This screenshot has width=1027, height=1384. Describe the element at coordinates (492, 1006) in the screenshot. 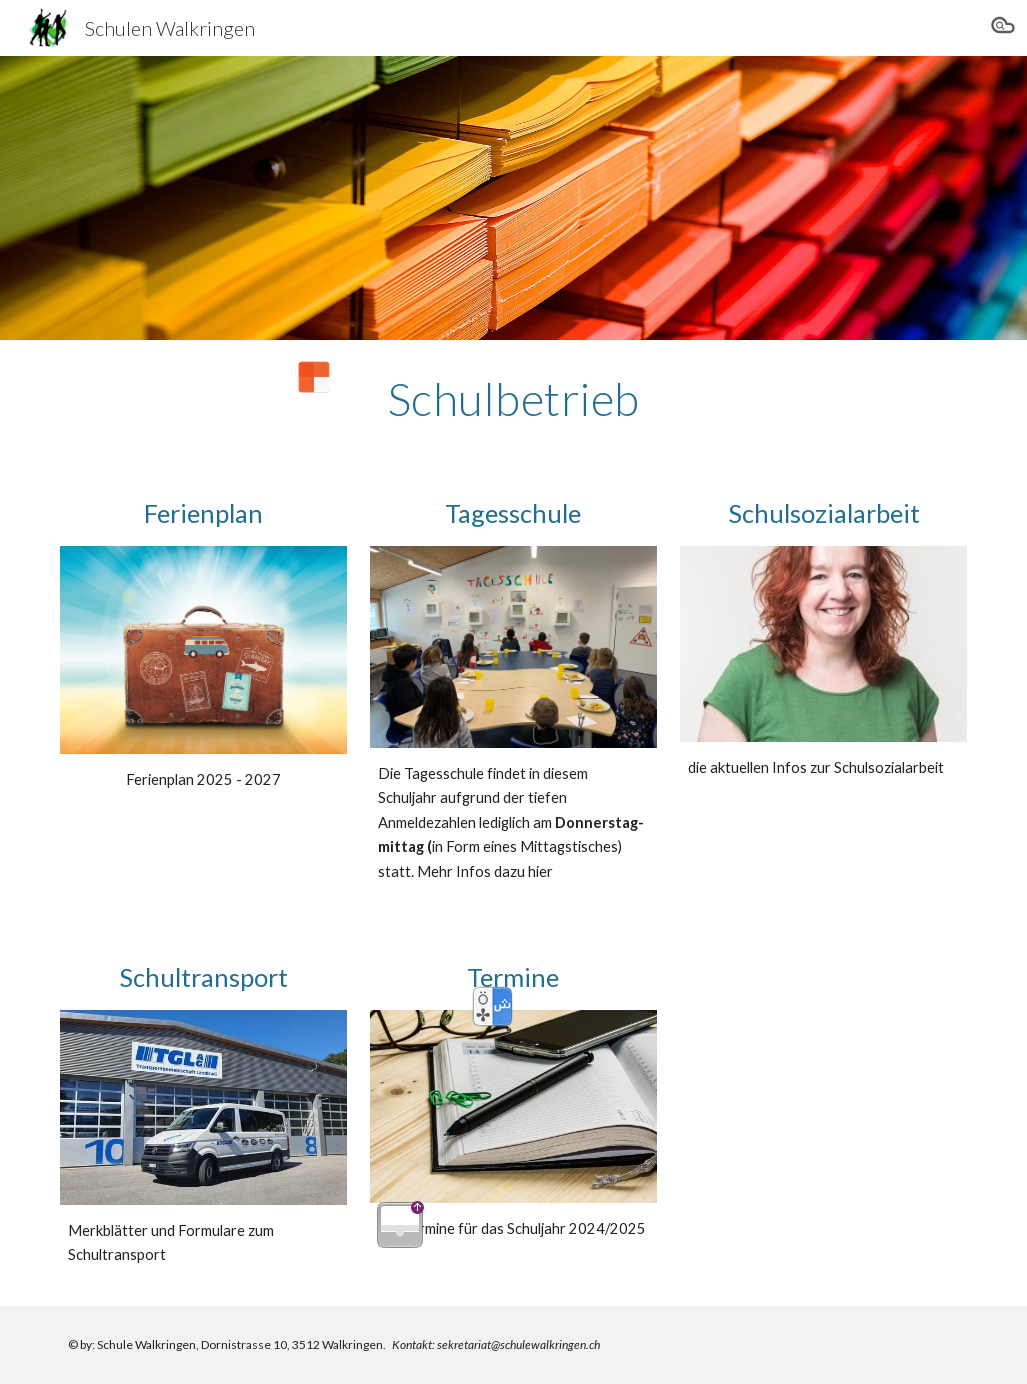

I see `open the GNOME Characters app` at that location.